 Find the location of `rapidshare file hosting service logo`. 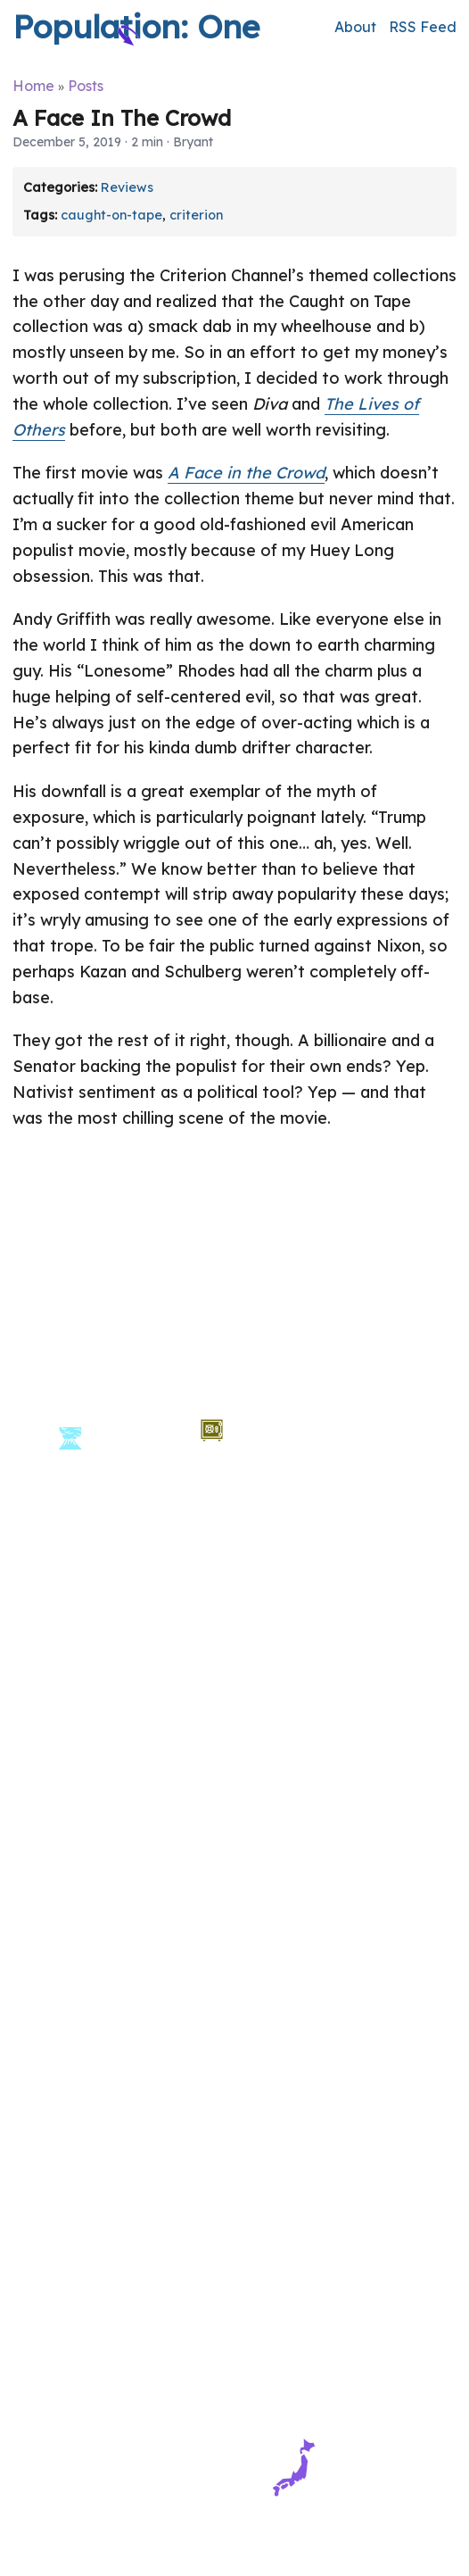

rapidshare file hosting service logo is located at coordinates (128, 36).